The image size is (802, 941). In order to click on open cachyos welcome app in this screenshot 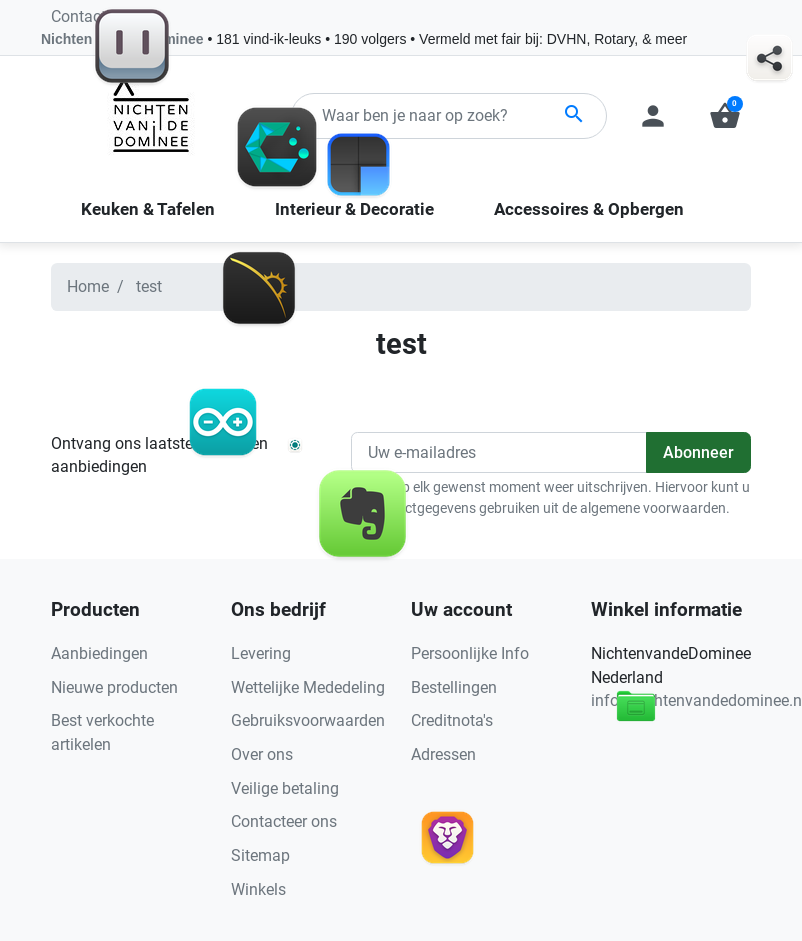, I will do `click(277, 147)`.